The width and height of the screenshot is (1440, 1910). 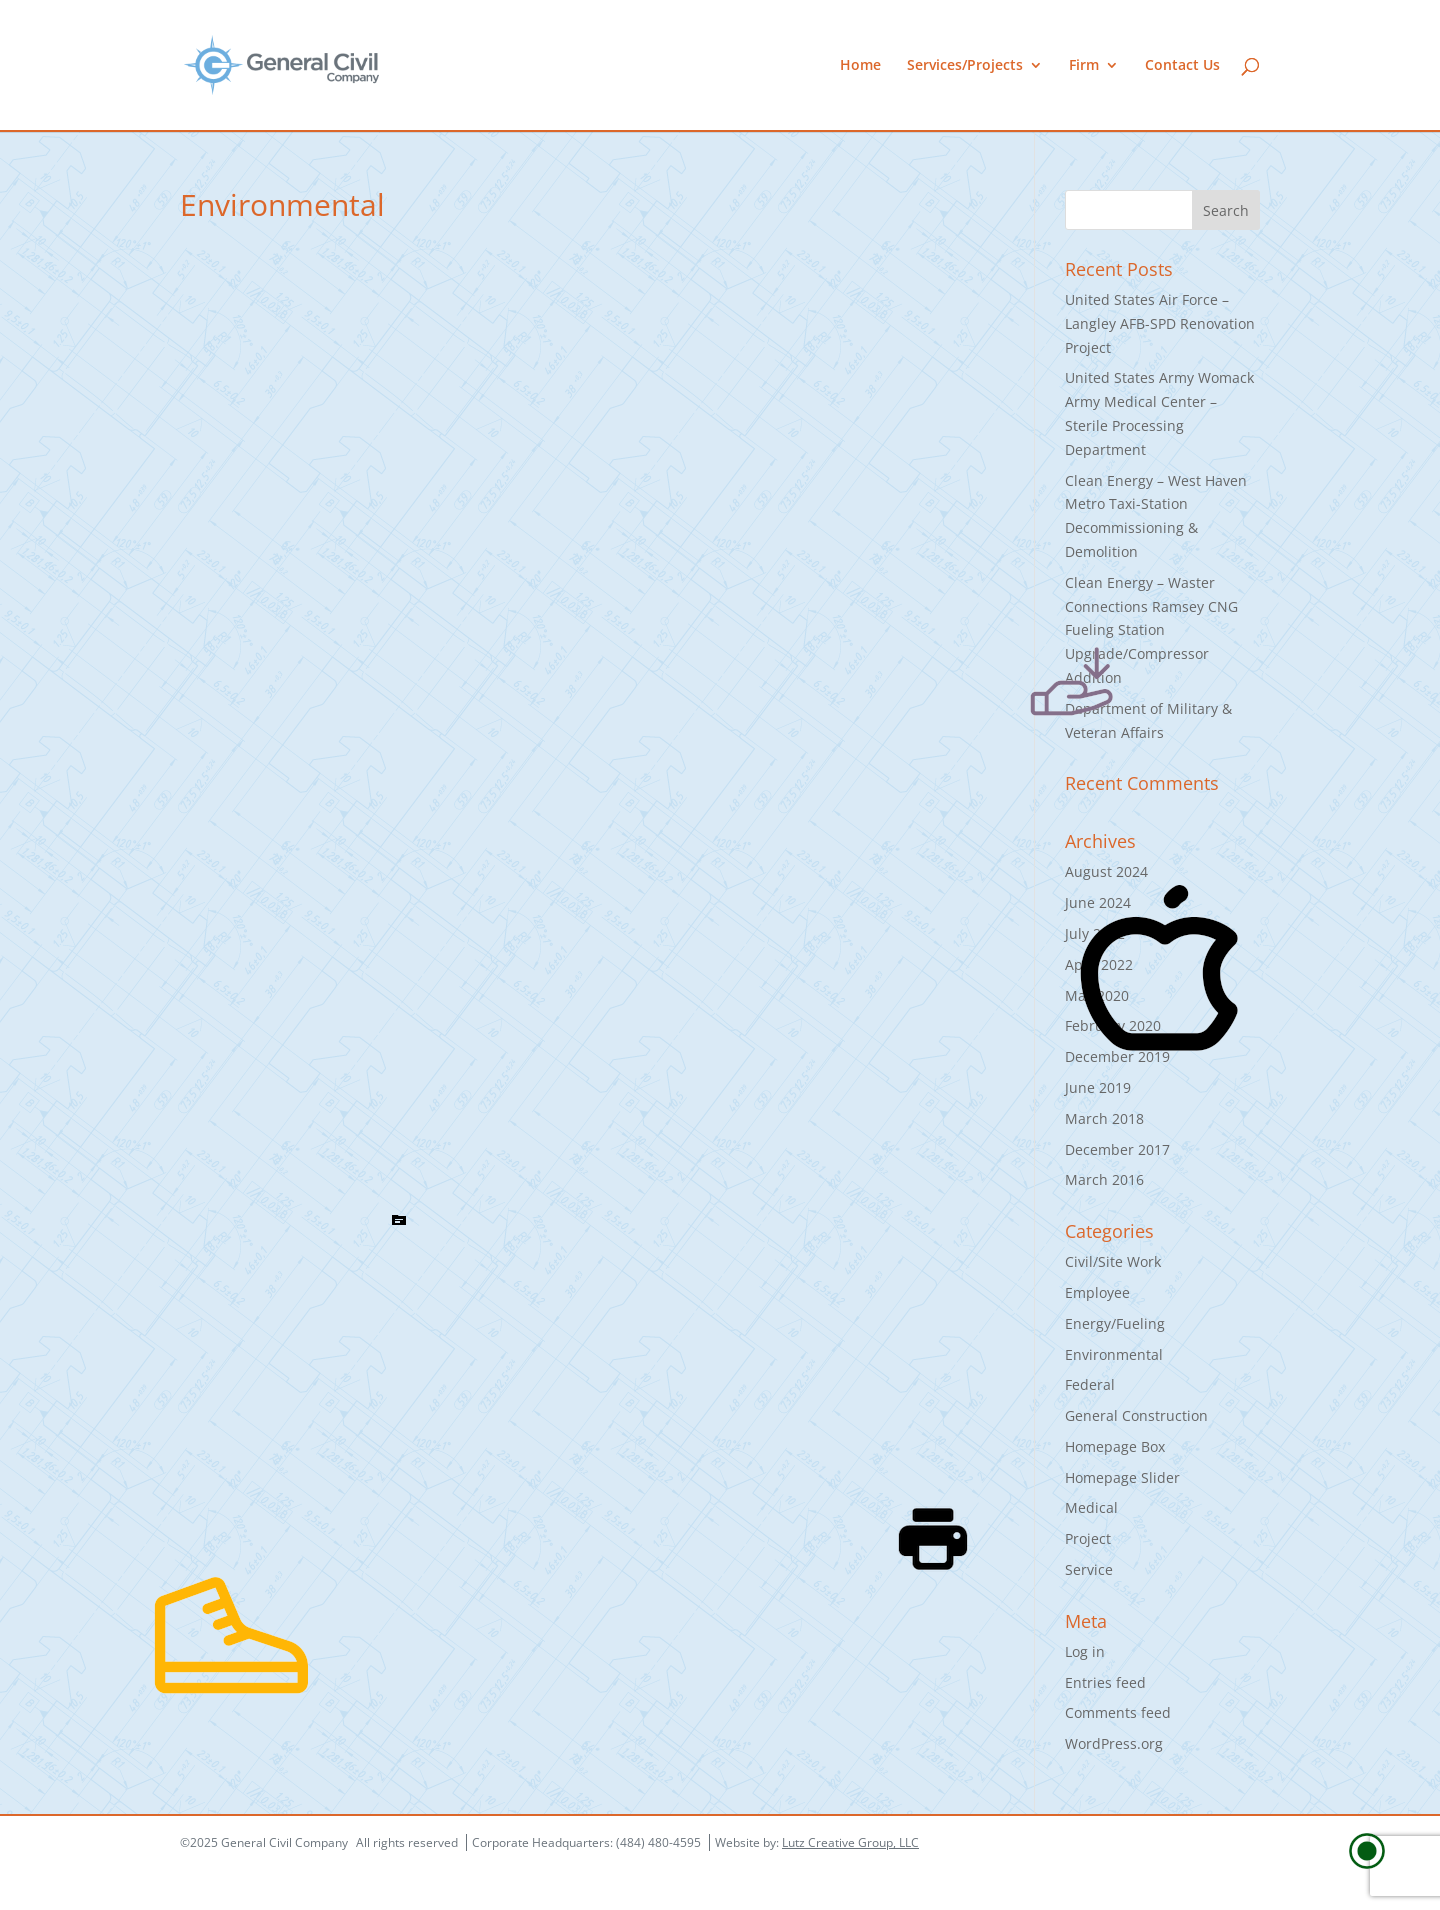 What do you see at coordinates (1165, 978) in the screenshot?
I see `apple company logo or branding` at bounding box center [1165, 978].